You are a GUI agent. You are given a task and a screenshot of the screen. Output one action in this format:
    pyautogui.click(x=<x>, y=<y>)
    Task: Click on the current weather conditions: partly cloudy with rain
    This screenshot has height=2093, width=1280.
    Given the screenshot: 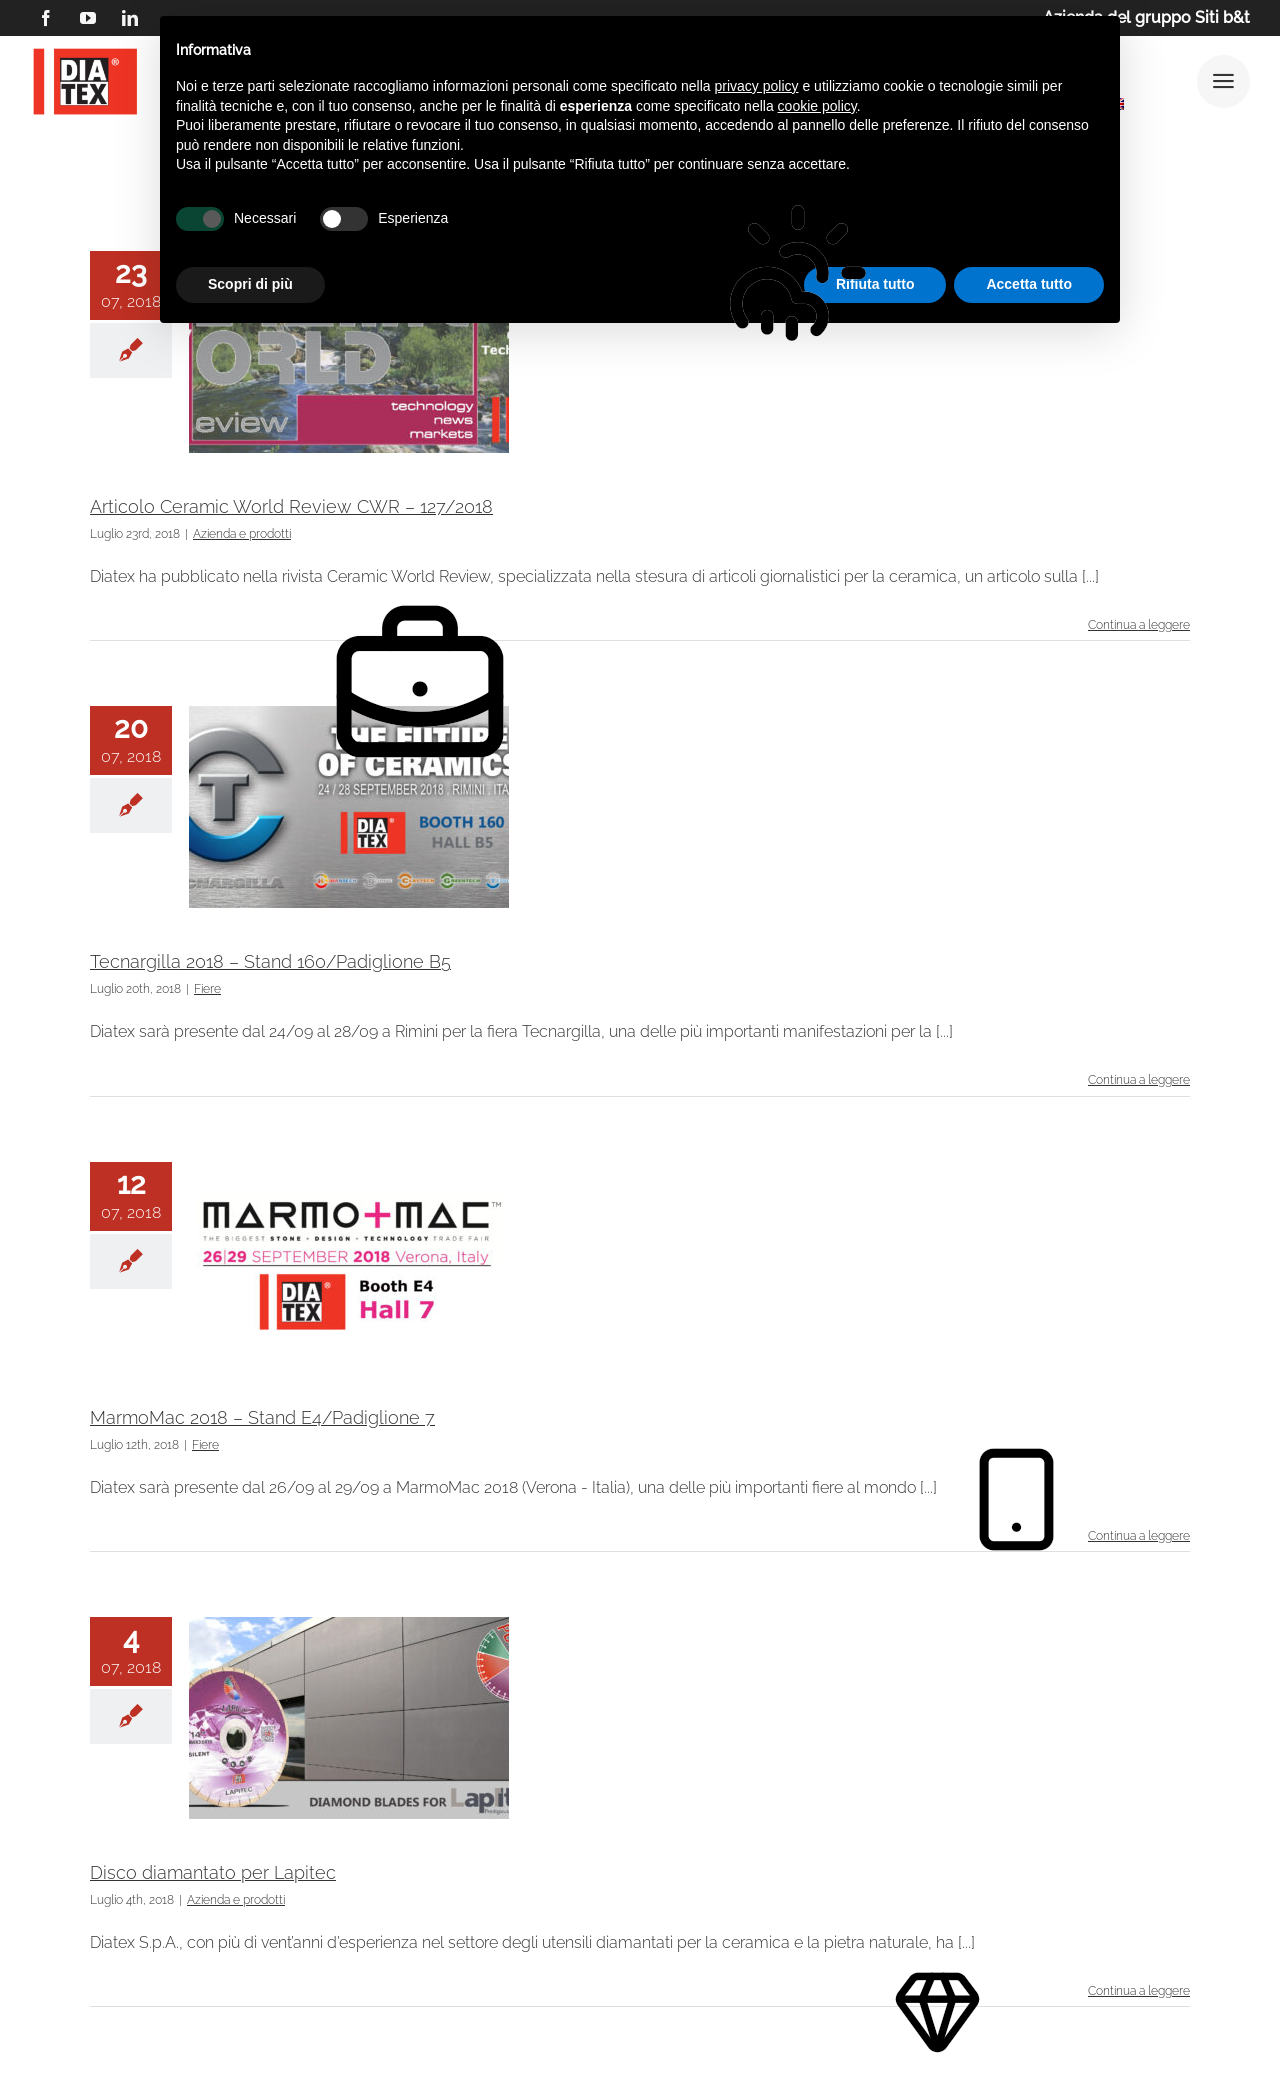 What is the action you would take?
    pyautogui.click(x=798, y=273)
    